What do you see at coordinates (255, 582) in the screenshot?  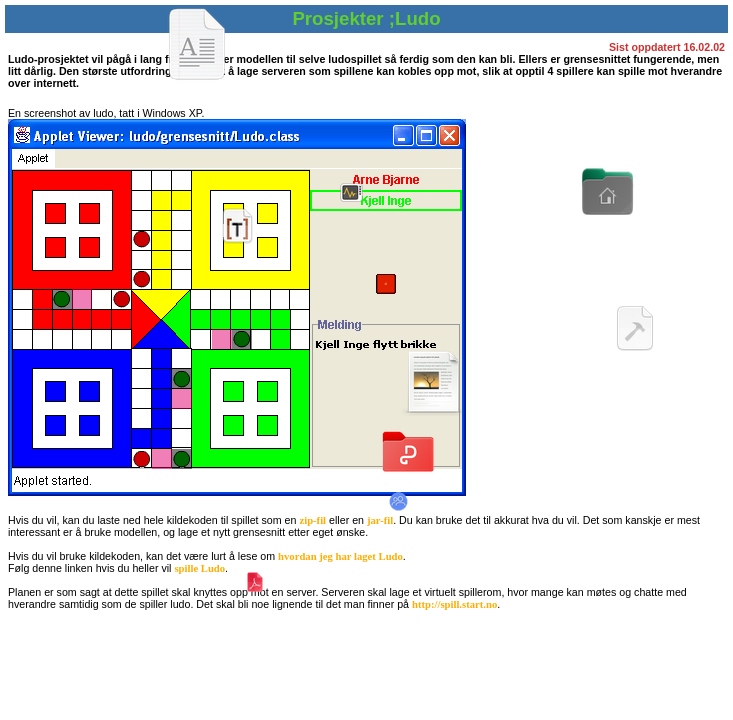 I see `open a compressed pdf document` at bounding box center [255, 582].